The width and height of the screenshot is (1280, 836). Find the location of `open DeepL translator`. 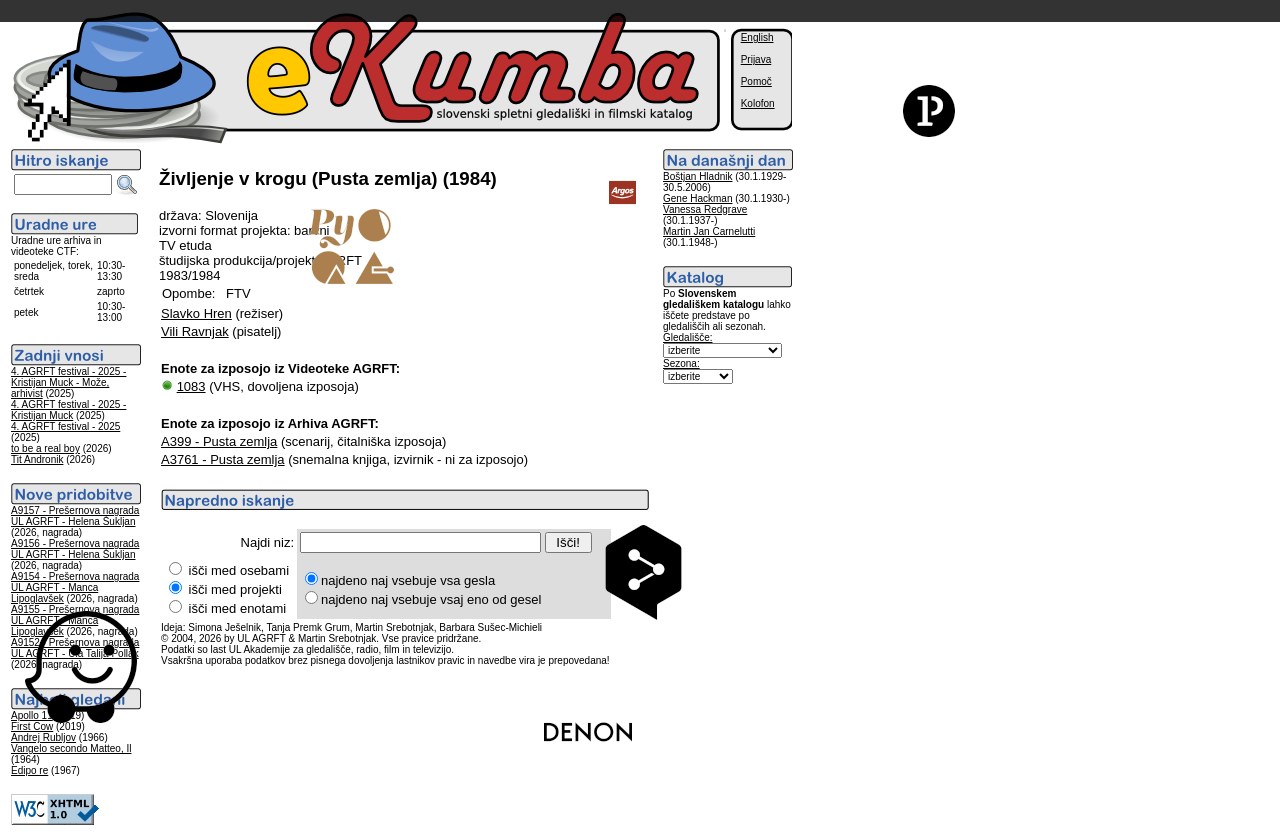

open DeepL translator is located at coordinates (643, 572).